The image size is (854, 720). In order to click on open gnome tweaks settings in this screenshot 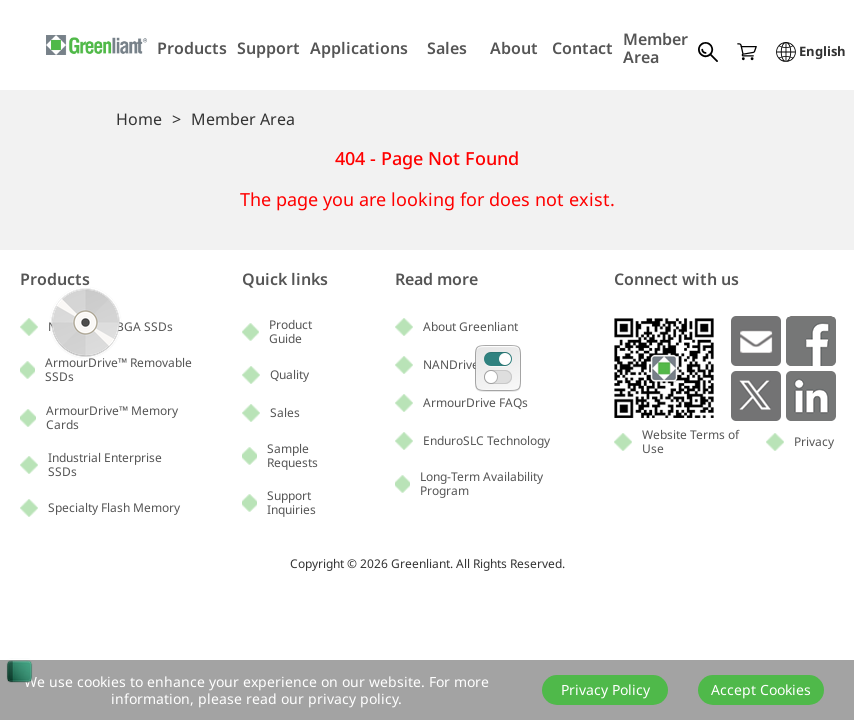, I will do `click(498, 368)`.